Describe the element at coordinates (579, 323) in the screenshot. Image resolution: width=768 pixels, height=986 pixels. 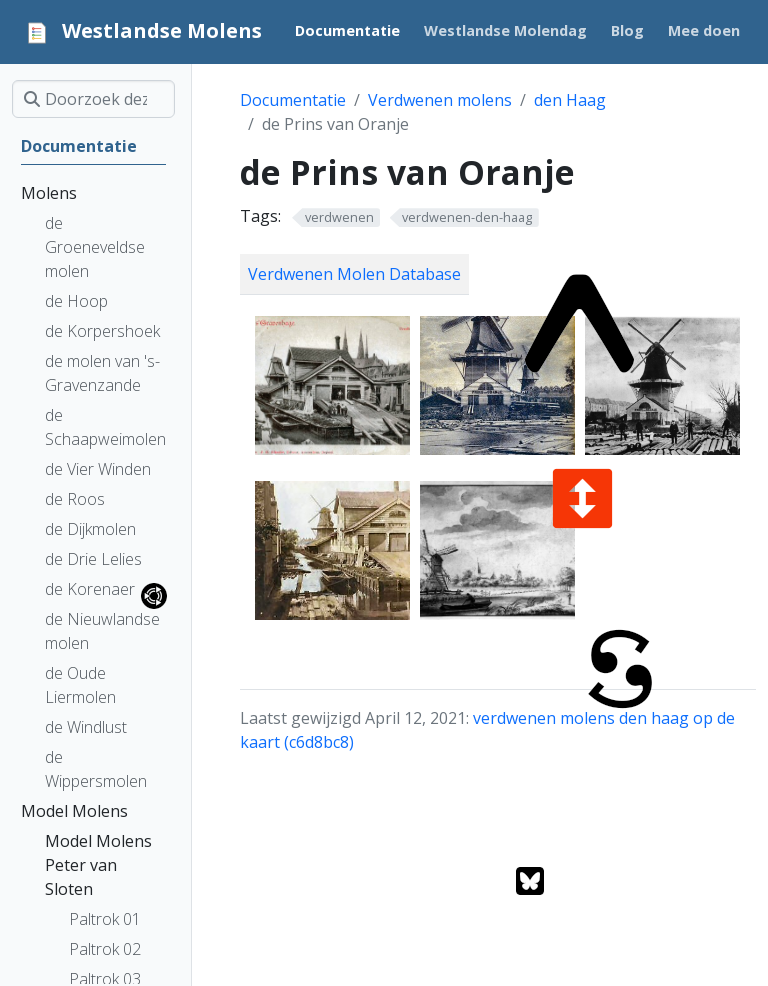
I see `expo development platform logo` at that location.